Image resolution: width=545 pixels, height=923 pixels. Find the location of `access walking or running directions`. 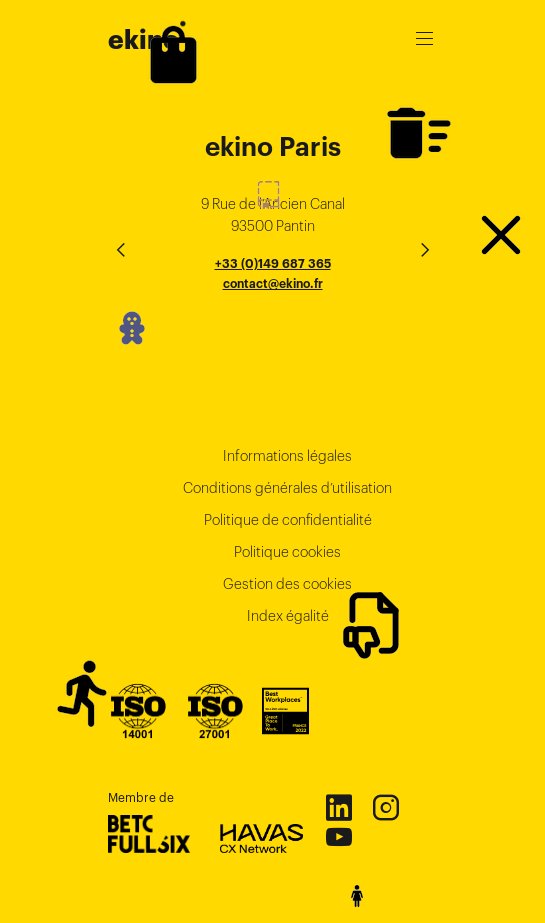

access walking or running directions is located at coordinates (85, 693).